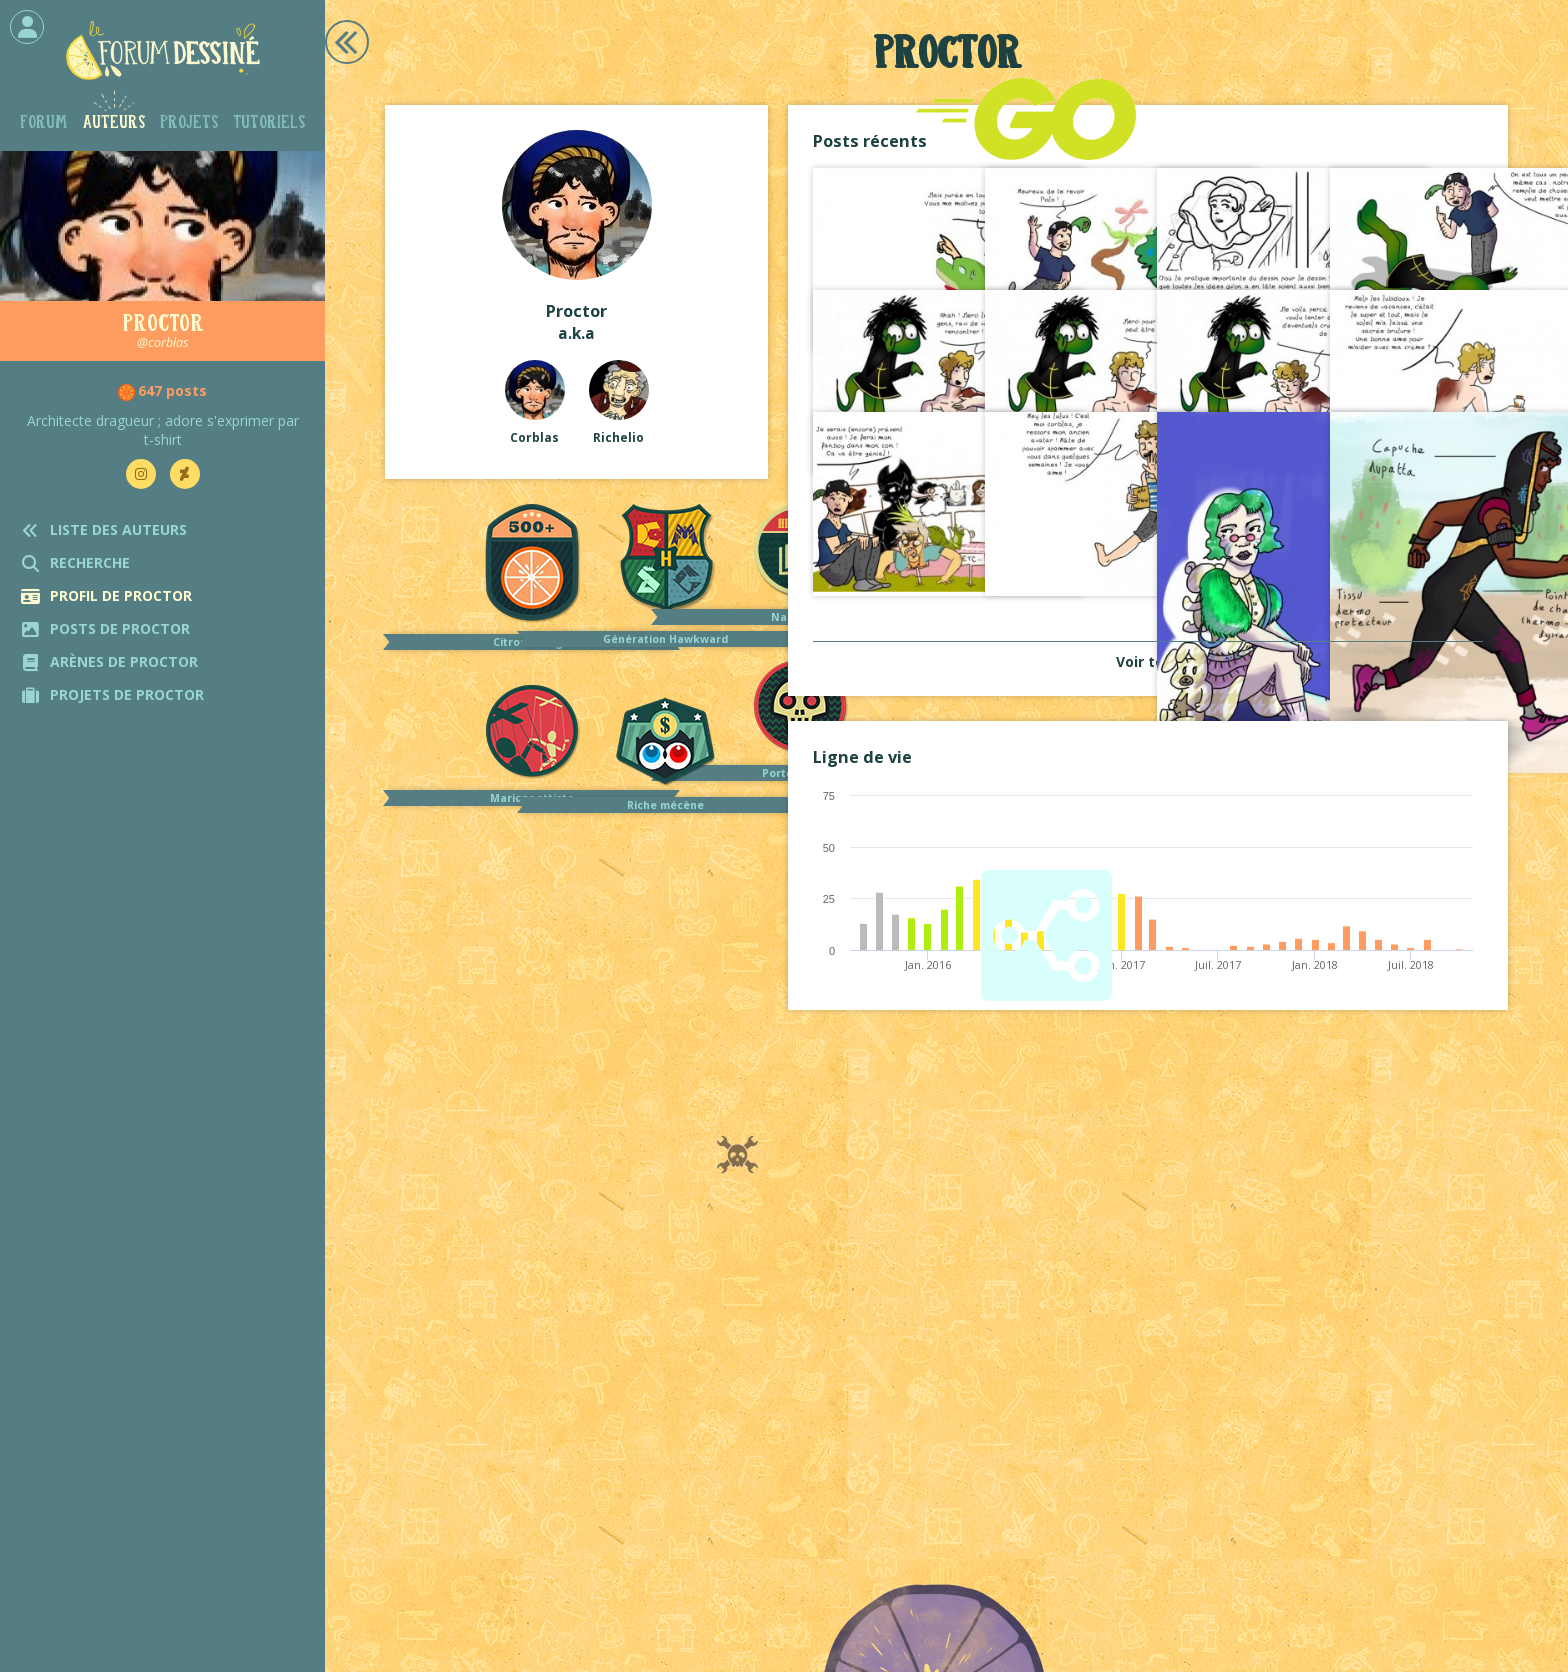 The height and width of the screenshot is (1672, 1568). What do you see at coordinates (737, 1154) in the screenshot?
I see `visit hackaday website or community` at bounding box center [737, 1154].